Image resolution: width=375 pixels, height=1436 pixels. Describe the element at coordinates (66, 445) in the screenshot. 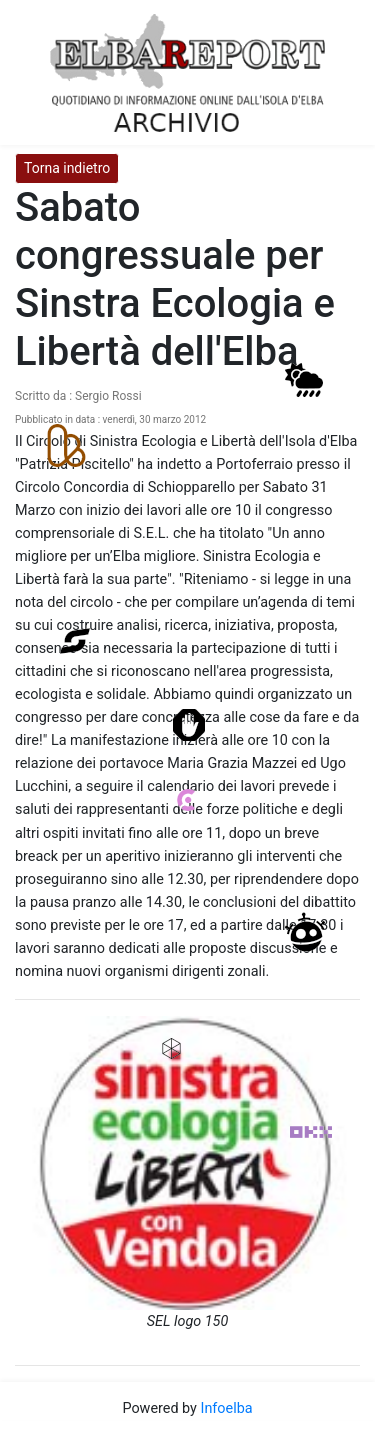

I see `open the Kleinanzeigen app` at that location.